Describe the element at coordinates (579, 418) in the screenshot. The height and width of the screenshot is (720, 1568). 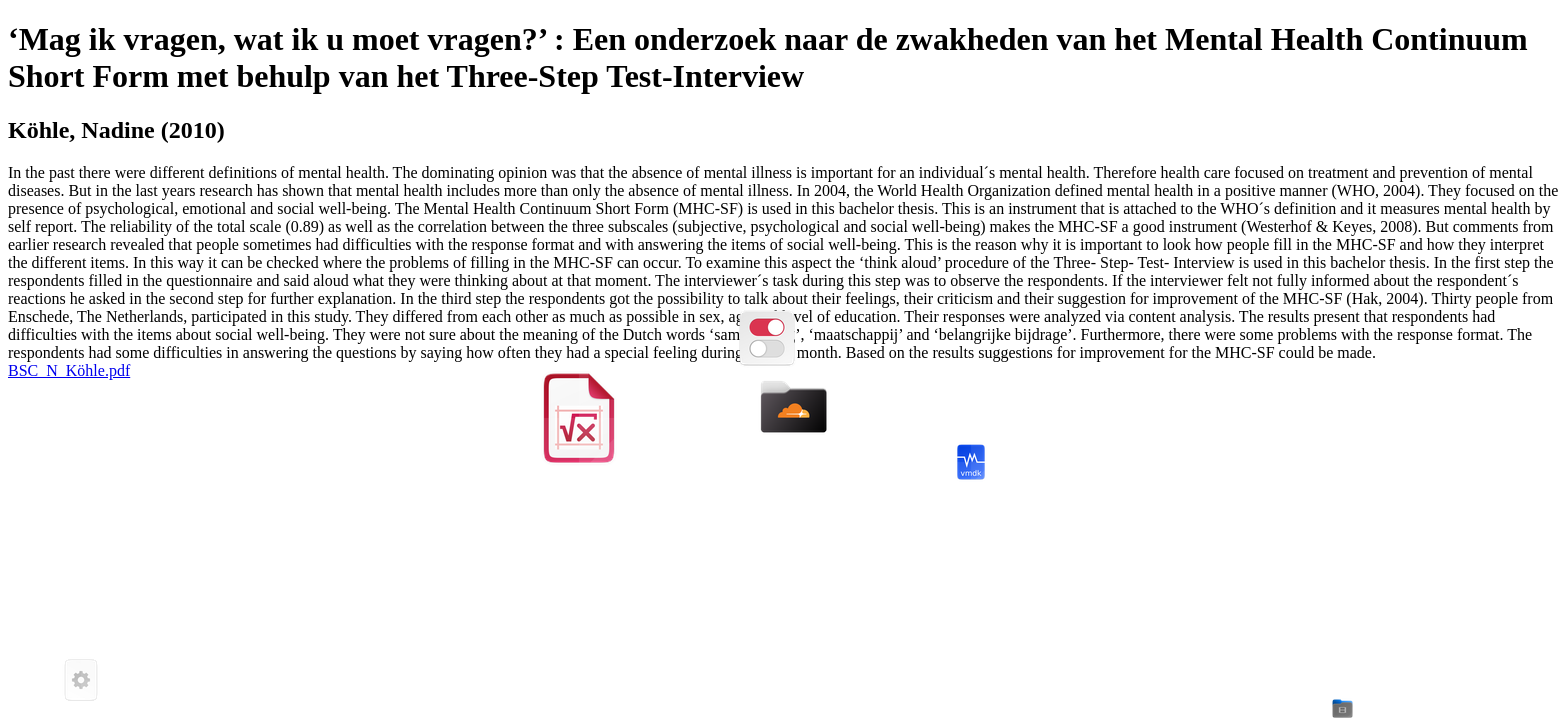
I see `a libreoffice math formula document file` at that location.